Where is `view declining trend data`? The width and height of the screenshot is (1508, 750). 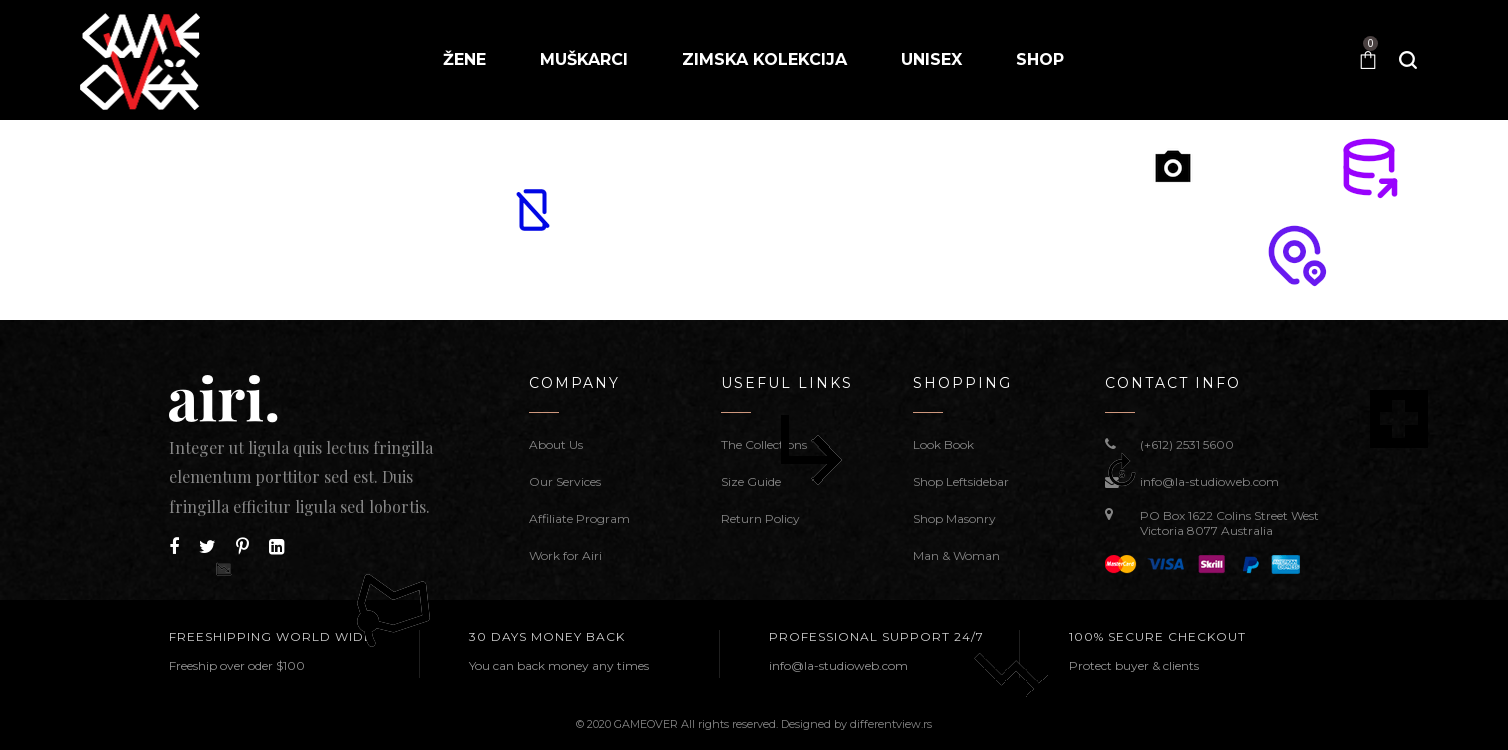
view declining trend data is located at coordinates (224, 569).